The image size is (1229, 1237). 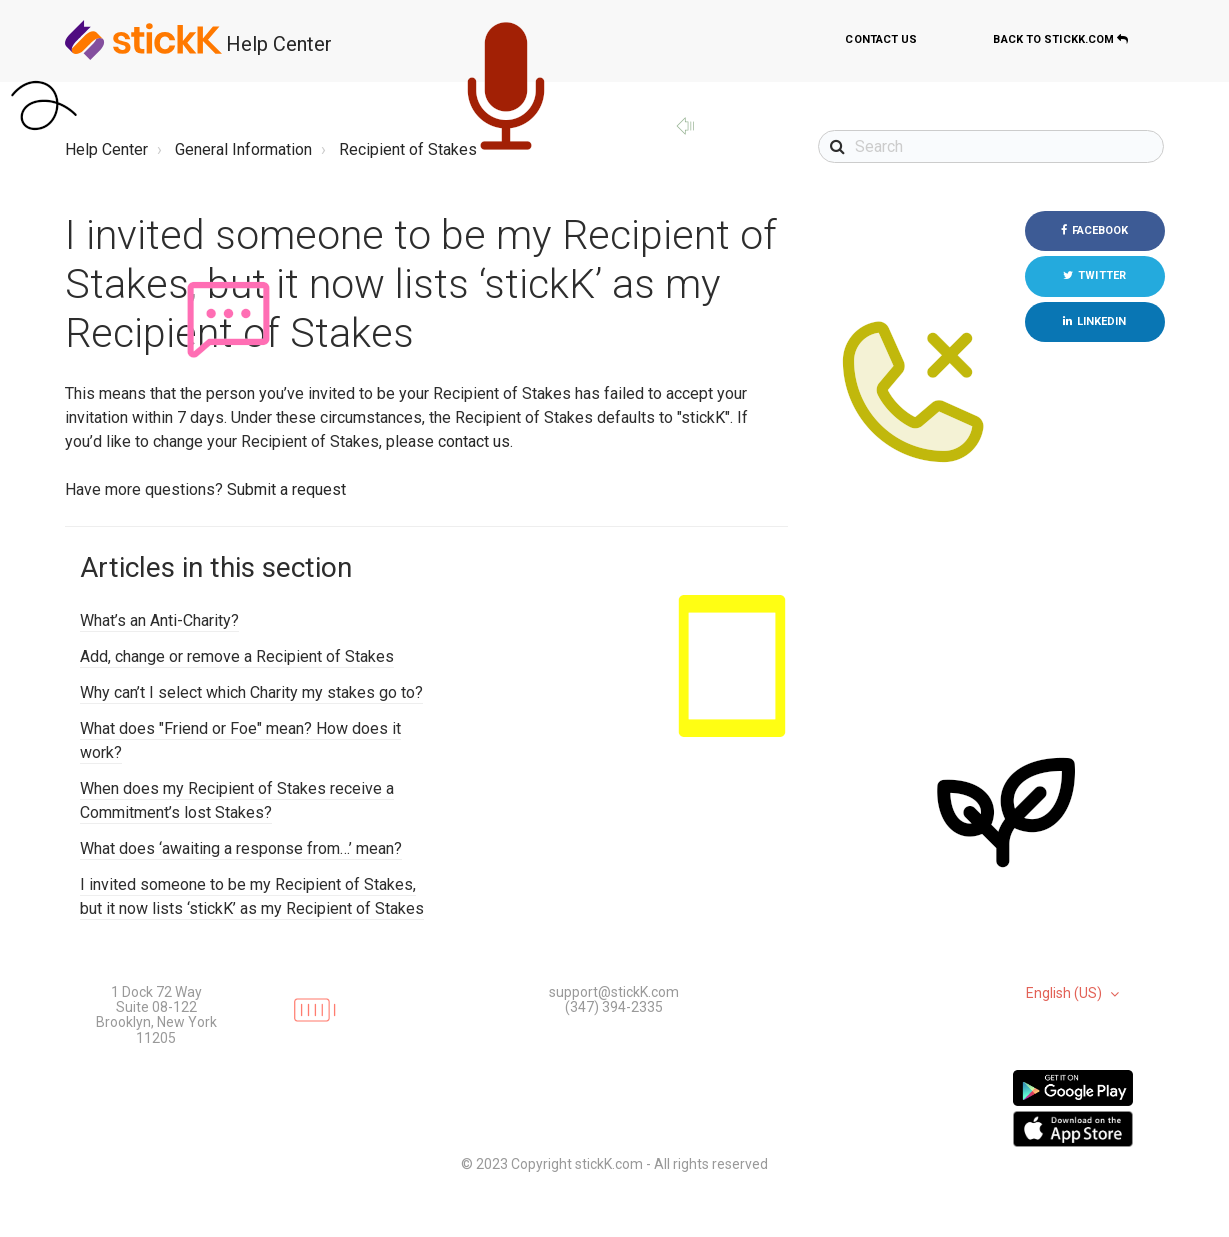 What do you see at coordinates (228, 313) in the screenshot?
I see `open chat or messaging` at bounding box center [228, 313].